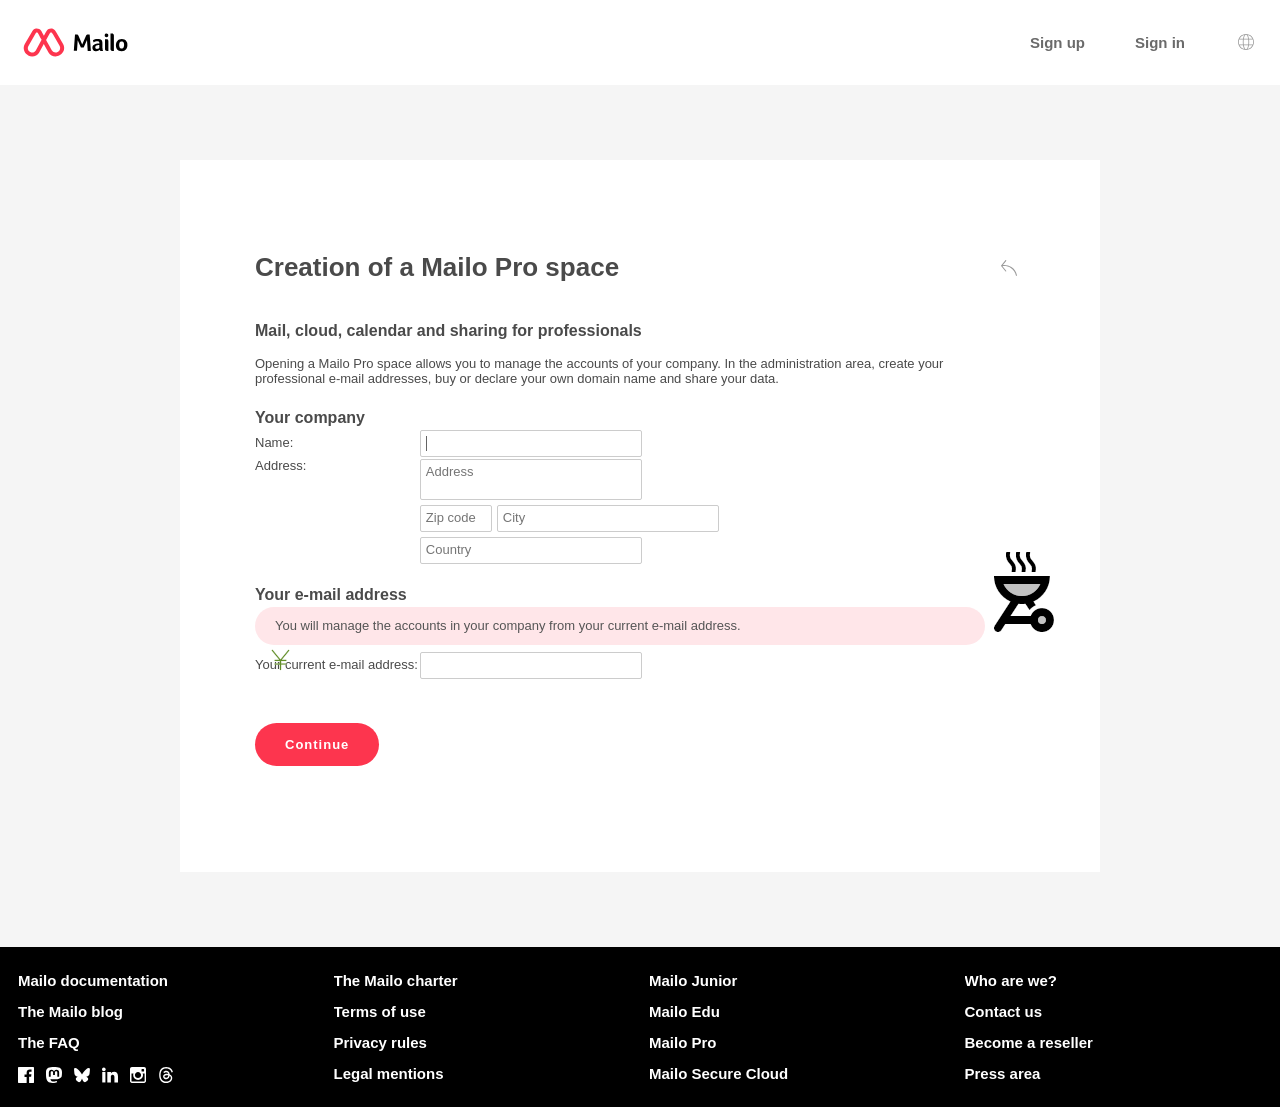  What do you see at coordinates (280, 659) in the screenshot?
I see `view prices in japanese yen` at bounding box center [280, 659].